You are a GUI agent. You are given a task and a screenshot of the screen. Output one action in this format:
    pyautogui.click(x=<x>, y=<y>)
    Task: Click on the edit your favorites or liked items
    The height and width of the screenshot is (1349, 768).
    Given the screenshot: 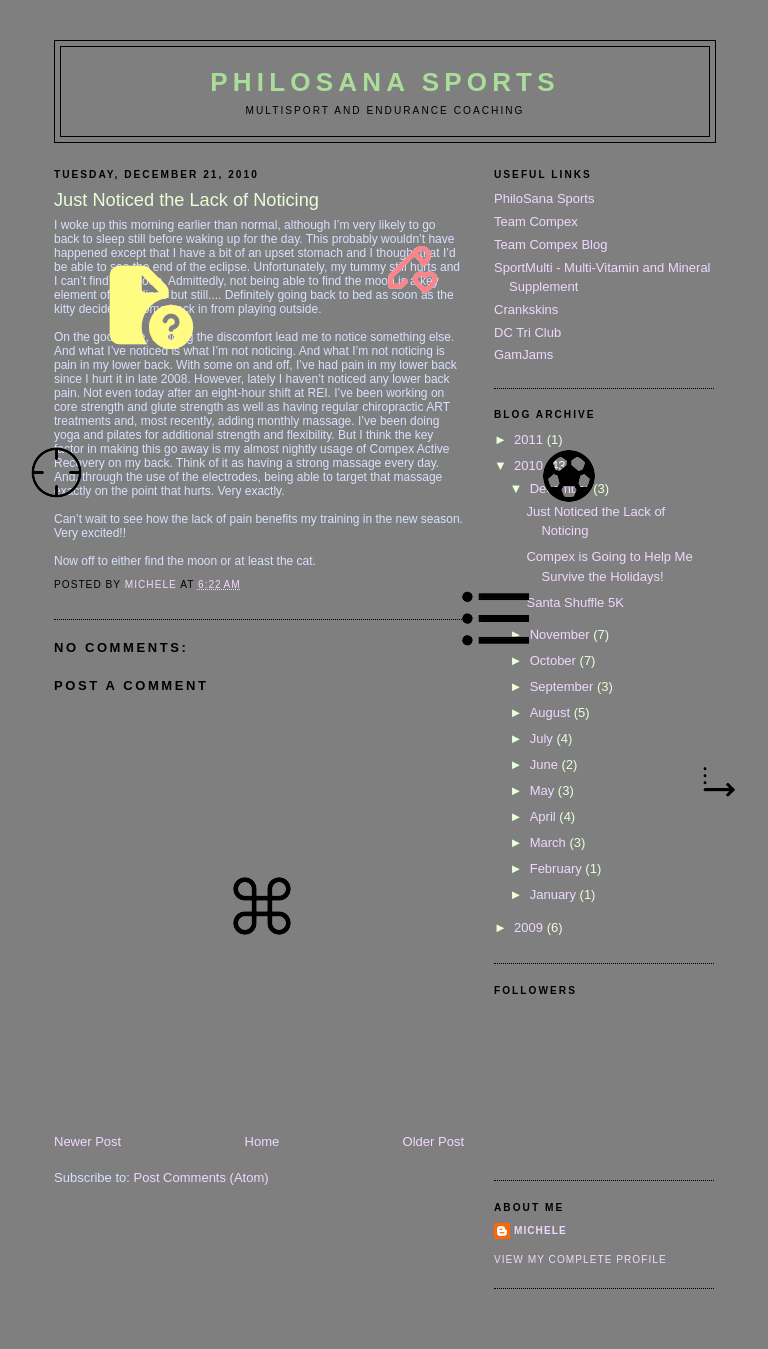 What is the action you would take?
    pyautogui.click(x=410, y=266)
    